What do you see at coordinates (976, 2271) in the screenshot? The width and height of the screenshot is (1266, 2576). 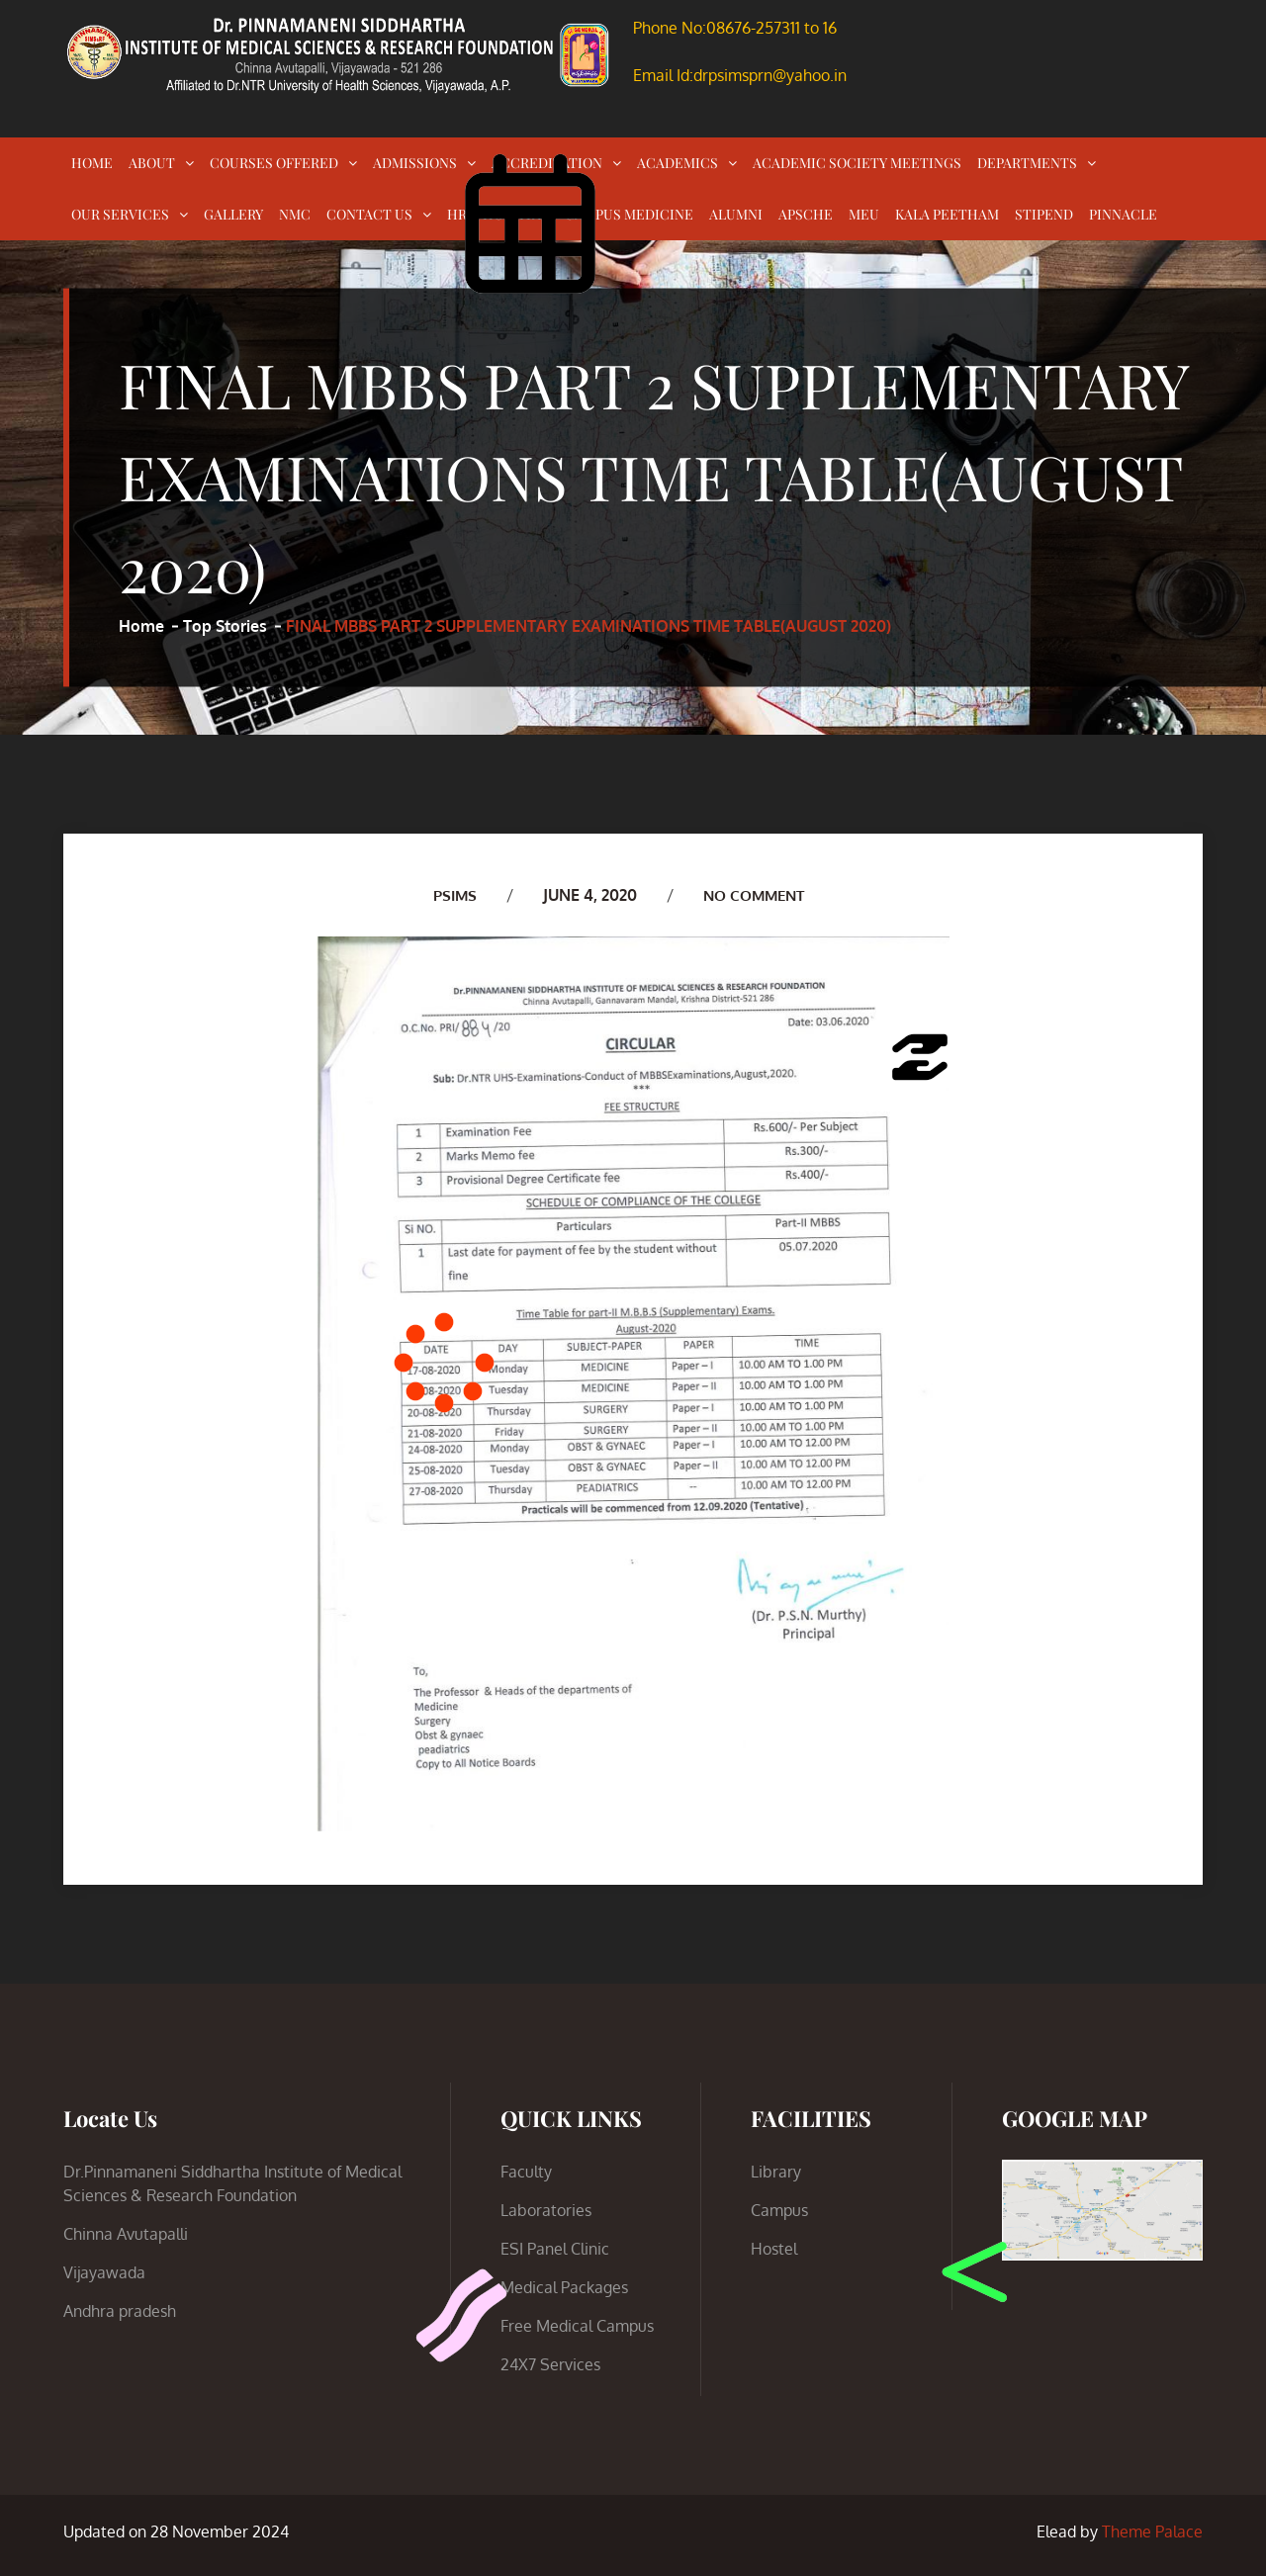 I see `navigate back to the previous screen` at bounding box center [976, 2271].